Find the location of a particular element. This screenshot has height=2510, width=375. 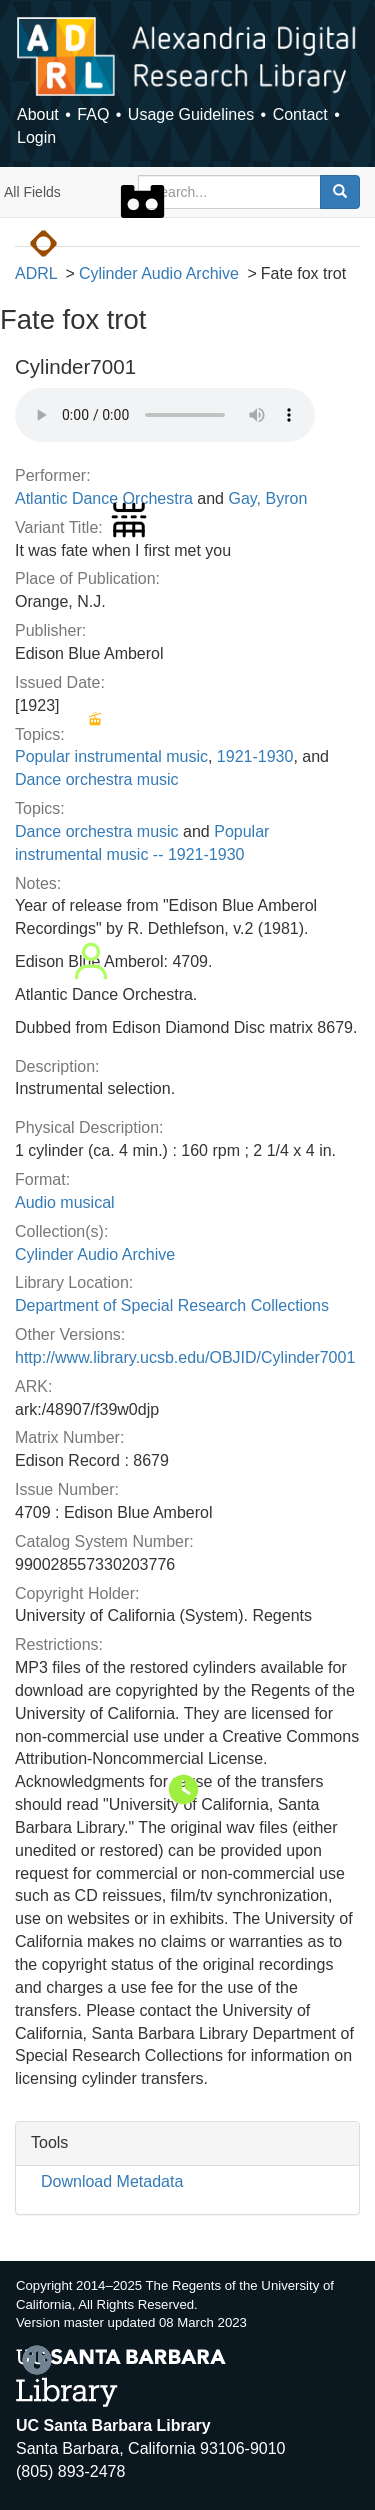

access cable car or gondola transit information is located at coordinates (95, 719).